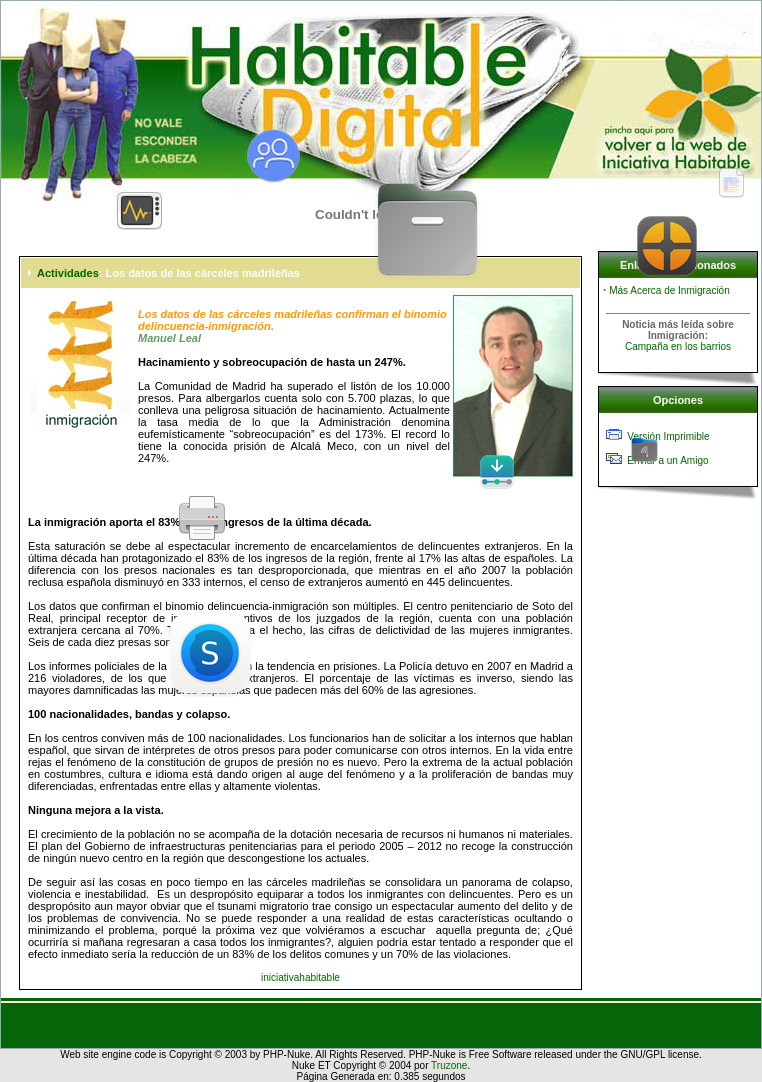 The height and width of the screenshot is (1082, 762). I want to click on open stoken authentication app, so click(210, 653).